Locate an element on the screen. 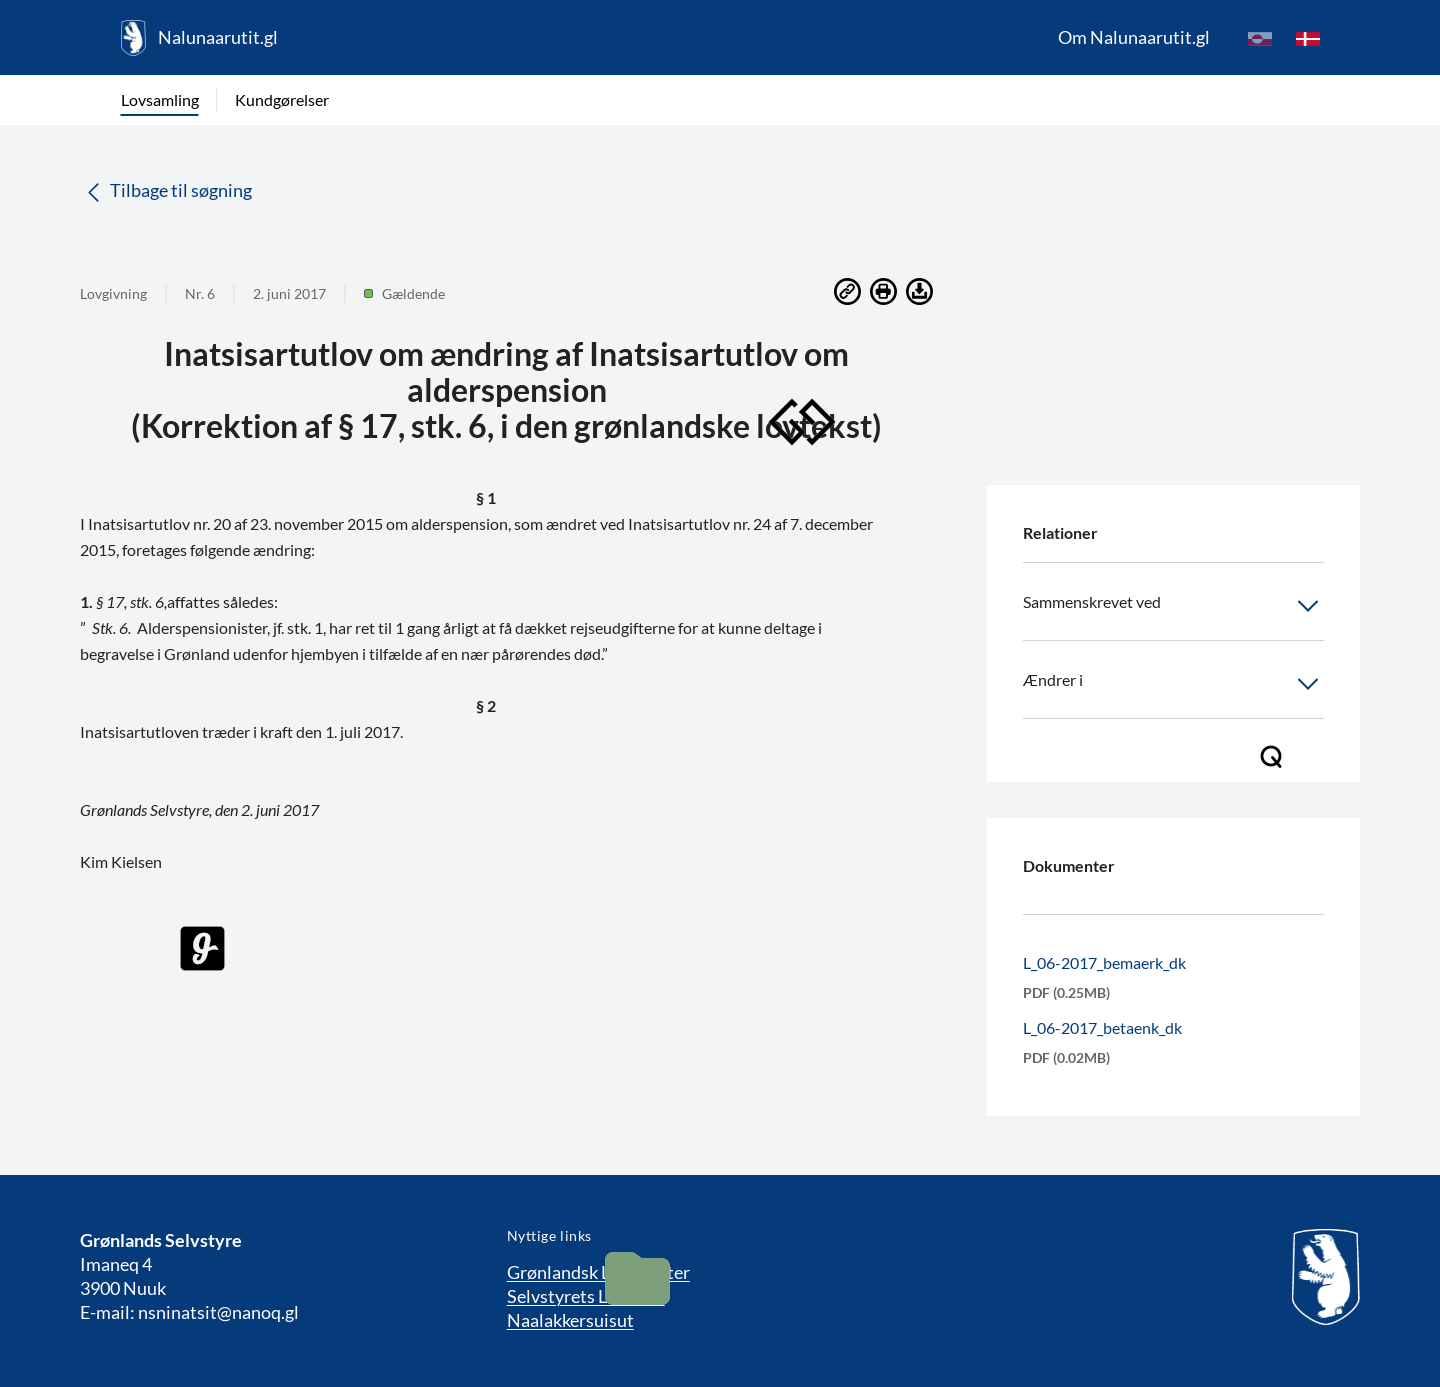 The image size is (1440, 1387). represents the letter Q in text or labels is located at coordinates (1271, 756).